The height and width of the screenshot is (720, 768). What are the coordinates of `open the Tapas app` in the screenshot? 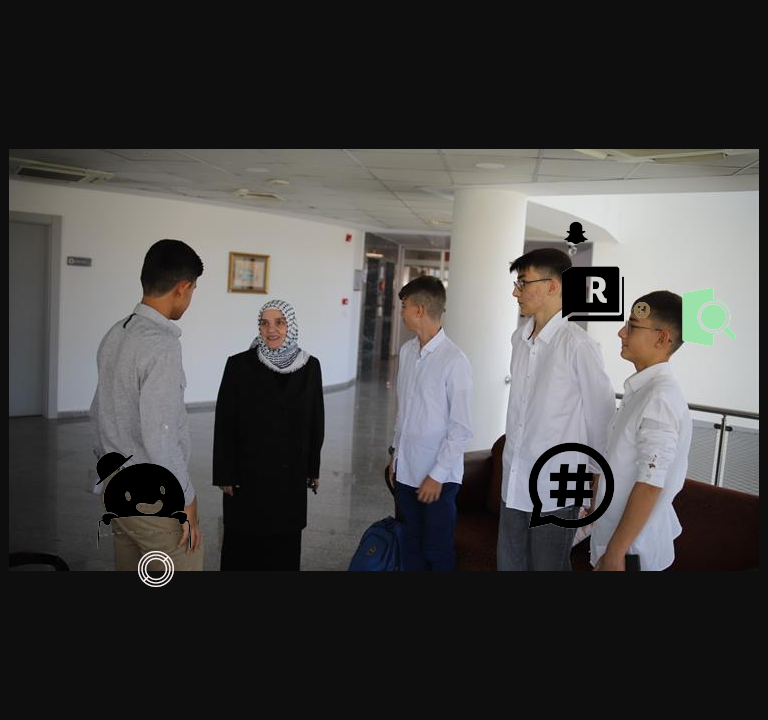 It's located at (143, 500).